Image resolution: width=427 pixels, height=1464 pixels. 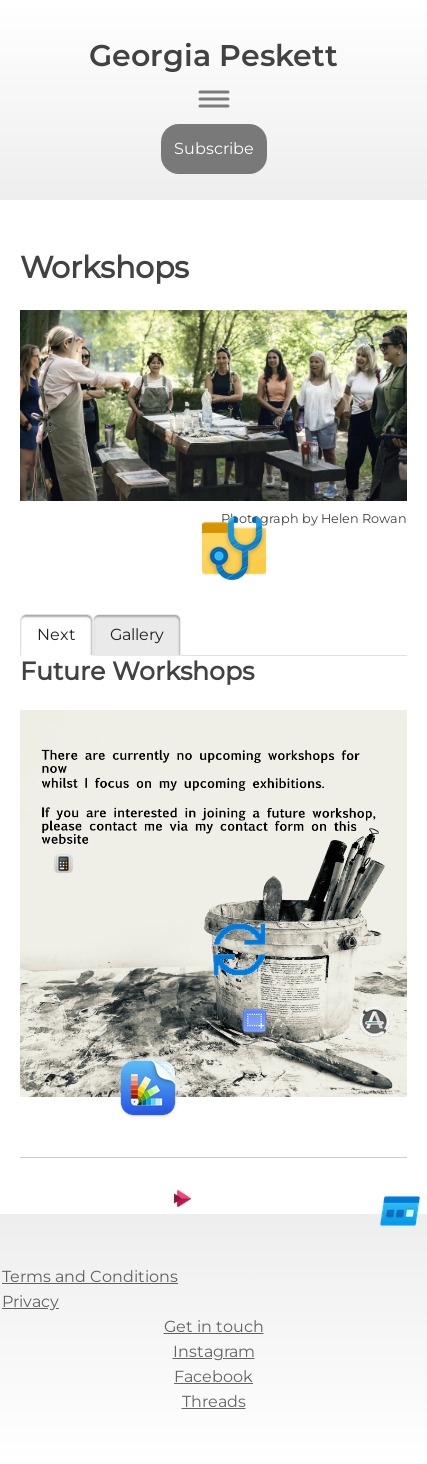 What do you see at coordinates (63, 863) in the screenshot?
I see `open the calculator app` at bounding box center [63, 863].